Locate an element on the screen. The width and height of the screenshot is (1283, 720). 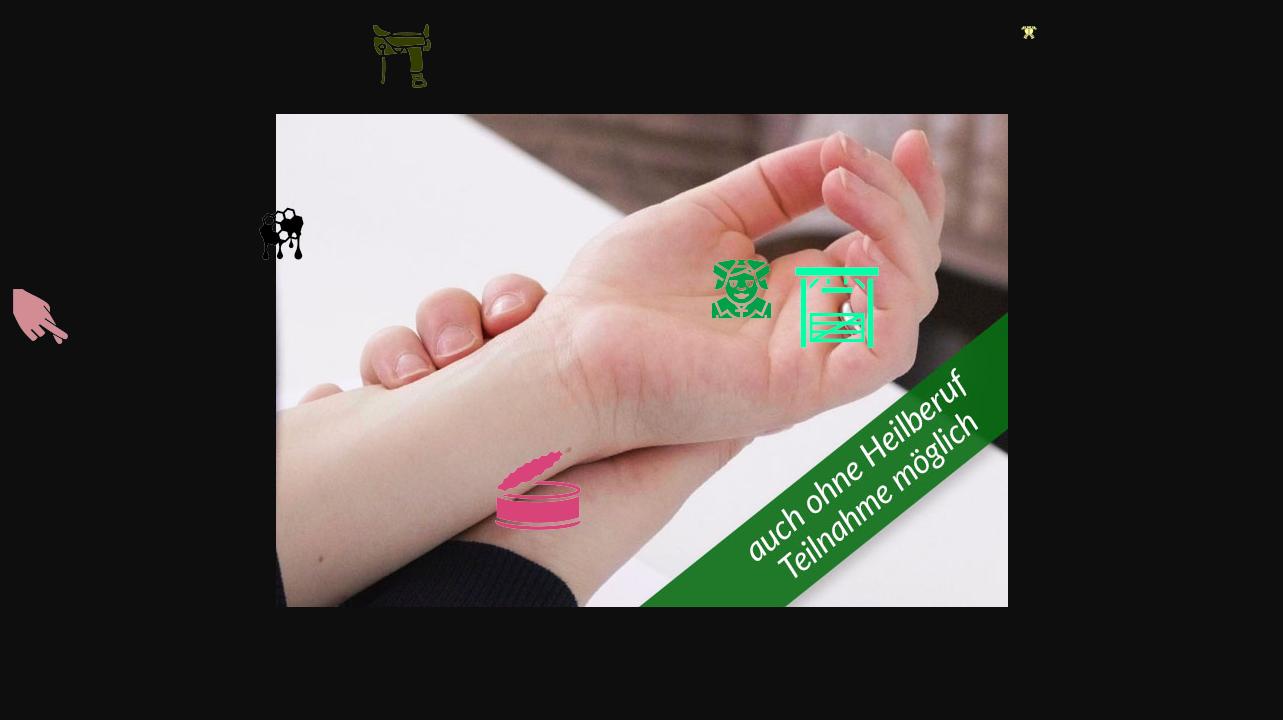
equip saddle to mount is located at coordinates (402, 56).